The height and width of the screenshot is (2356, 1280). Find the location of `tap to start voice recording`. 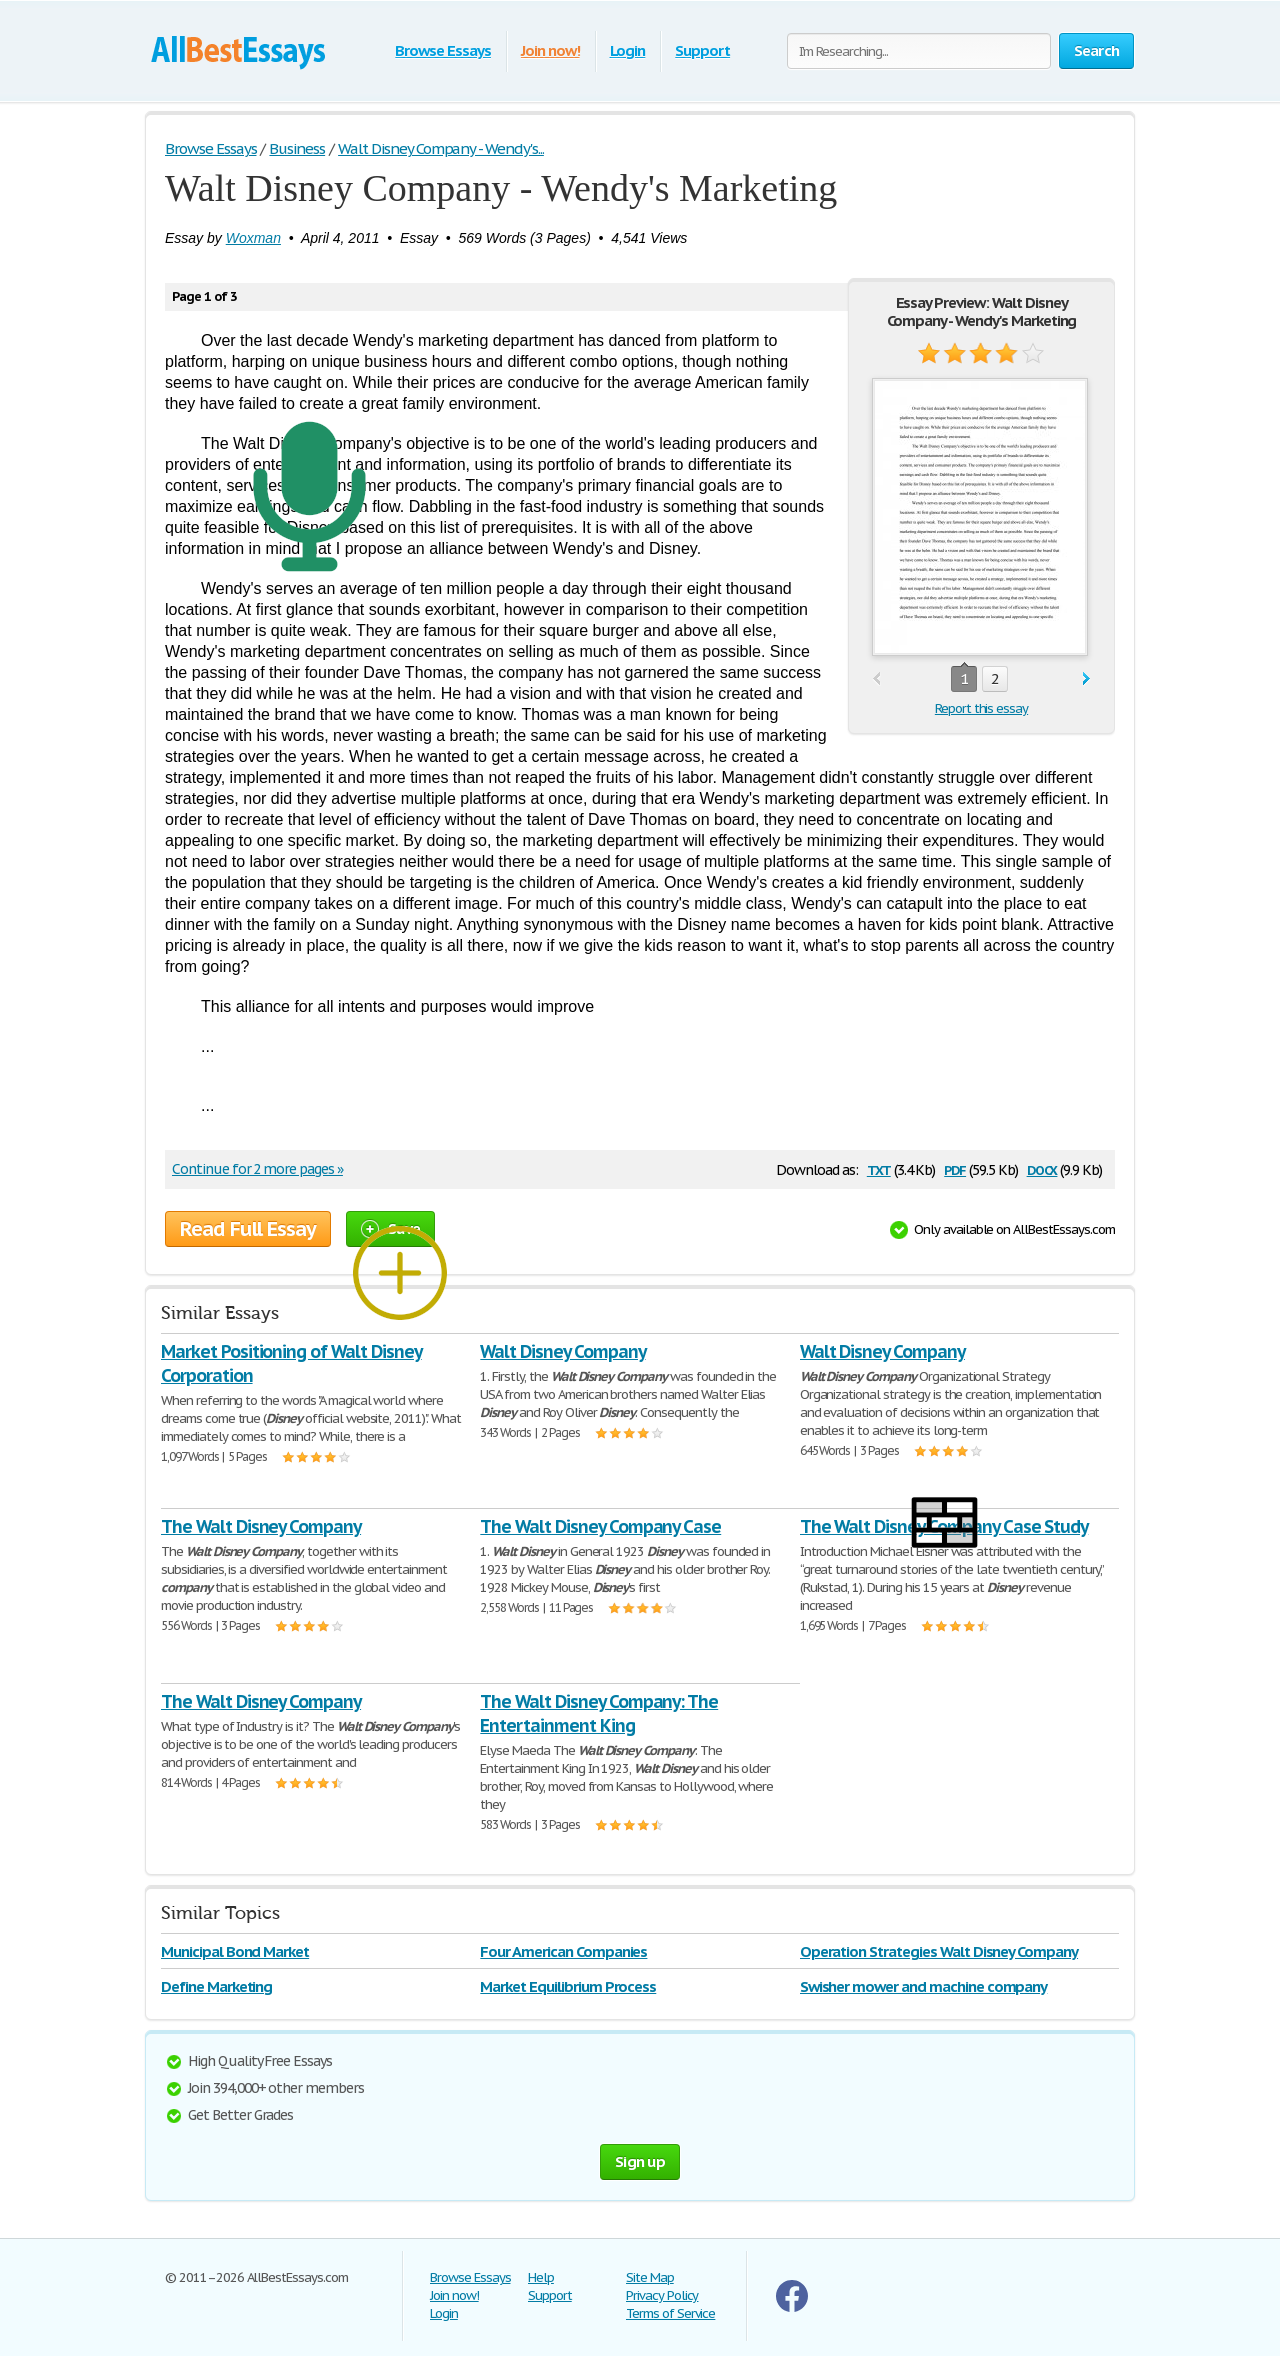

tap to start voice recording is located at coordinates (309, 496).